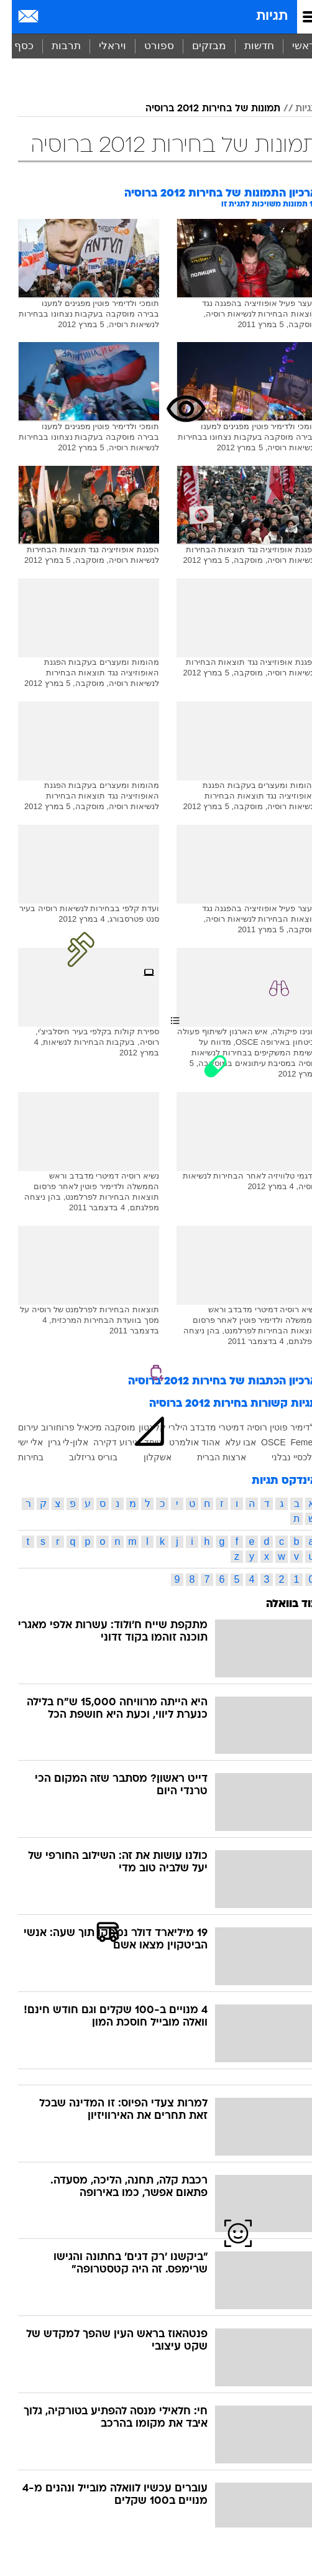 This screenshot has height=2576, width=312. I want to click on search or explore content, so click(279, 988).